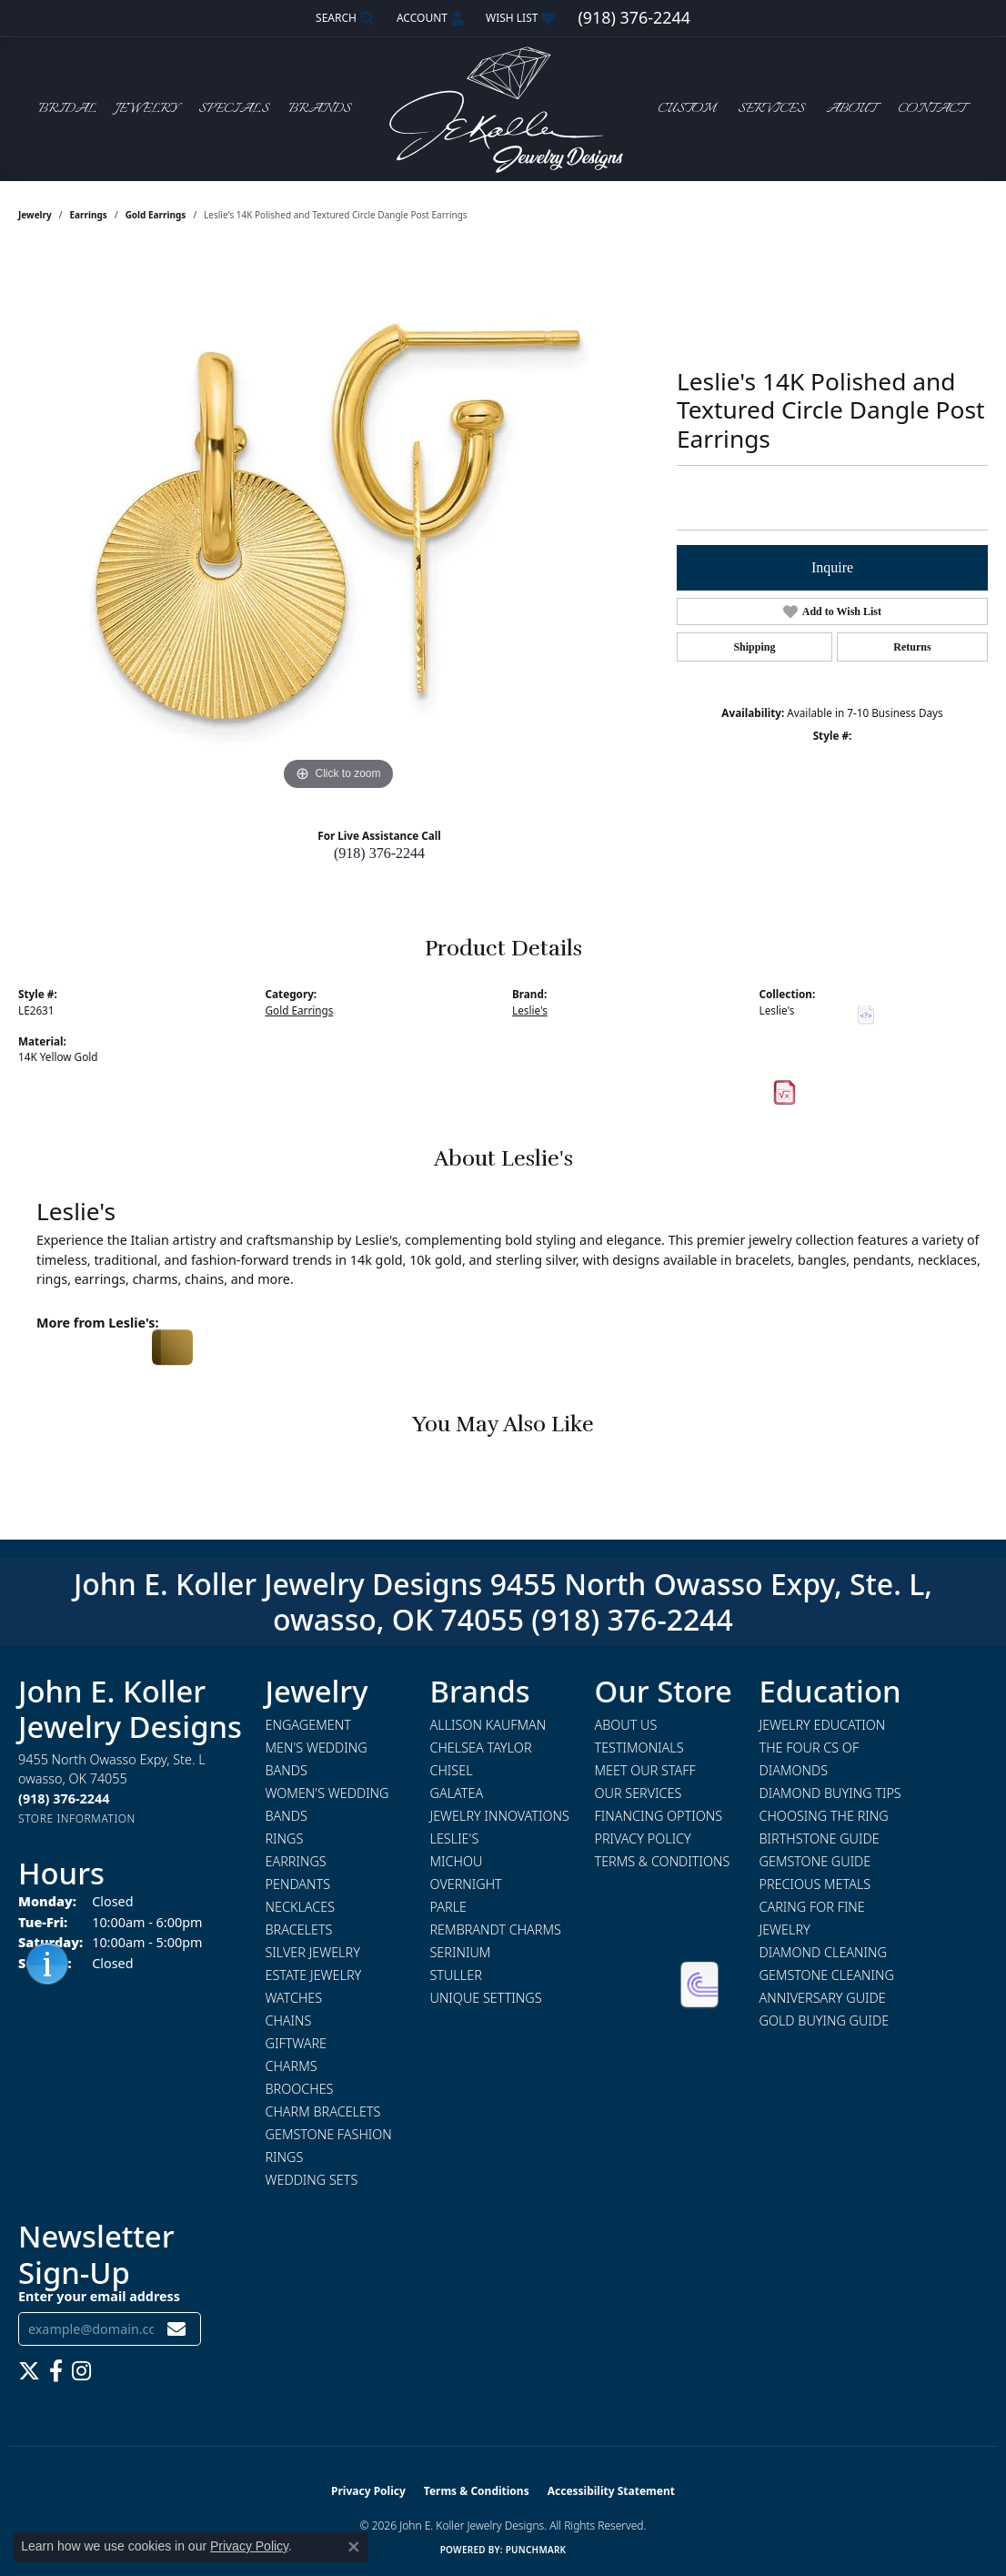 The image size is (1006, 2576). Describe the element at coordinates (784, 1092) in the screenshot. I see `libreoffice math formula file` at that location.